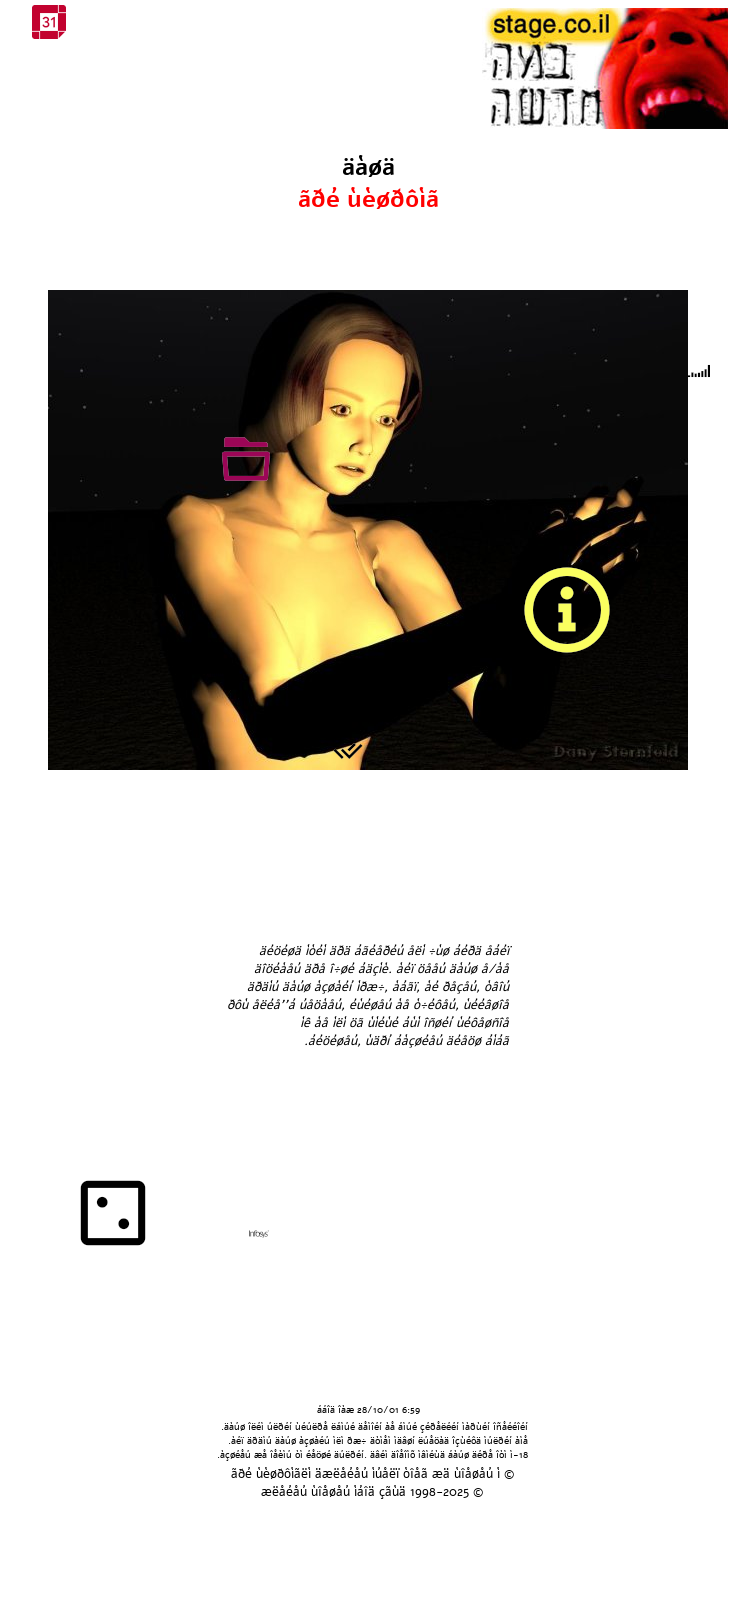  What do you see at coordinates (49, 22) in the screenshot?
I see `open google calendar` at bounding box center [49, 22].